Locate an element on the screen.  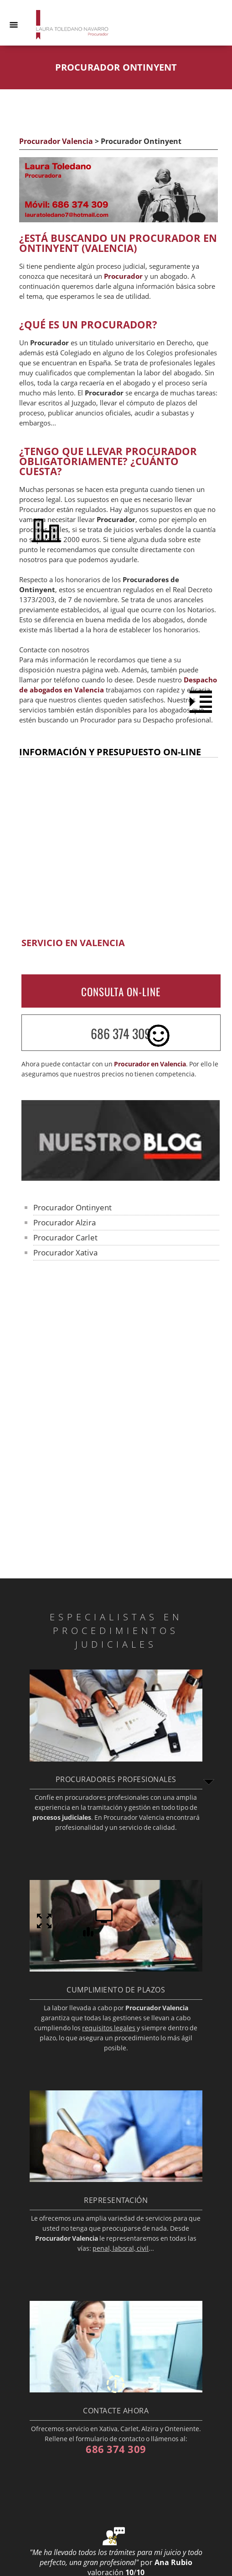
expand to fullscreen view is located at coordinates (44, 1921).